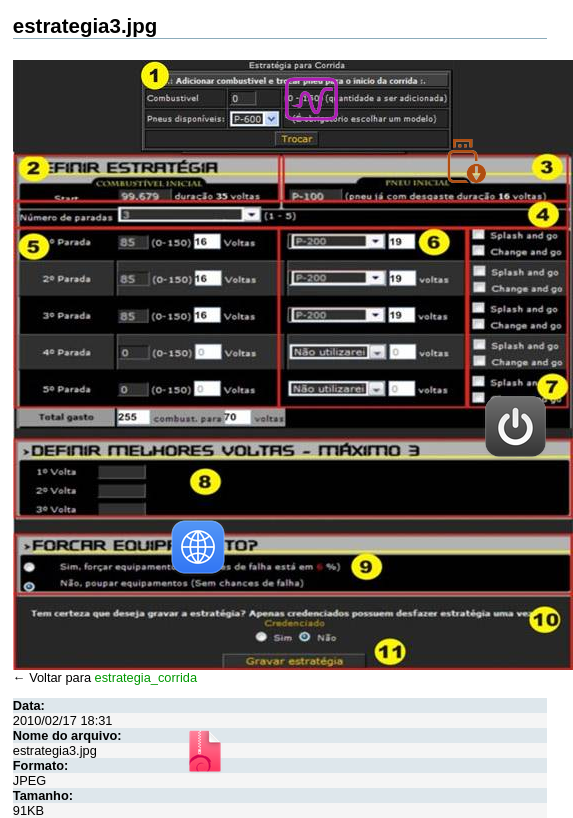 Image resolution: width=573 pixels, height=818 pixels. What do you see at coordinates (205, 752) in the screenshot?
I see `a debian software package file` at bounding box center [205, 752].